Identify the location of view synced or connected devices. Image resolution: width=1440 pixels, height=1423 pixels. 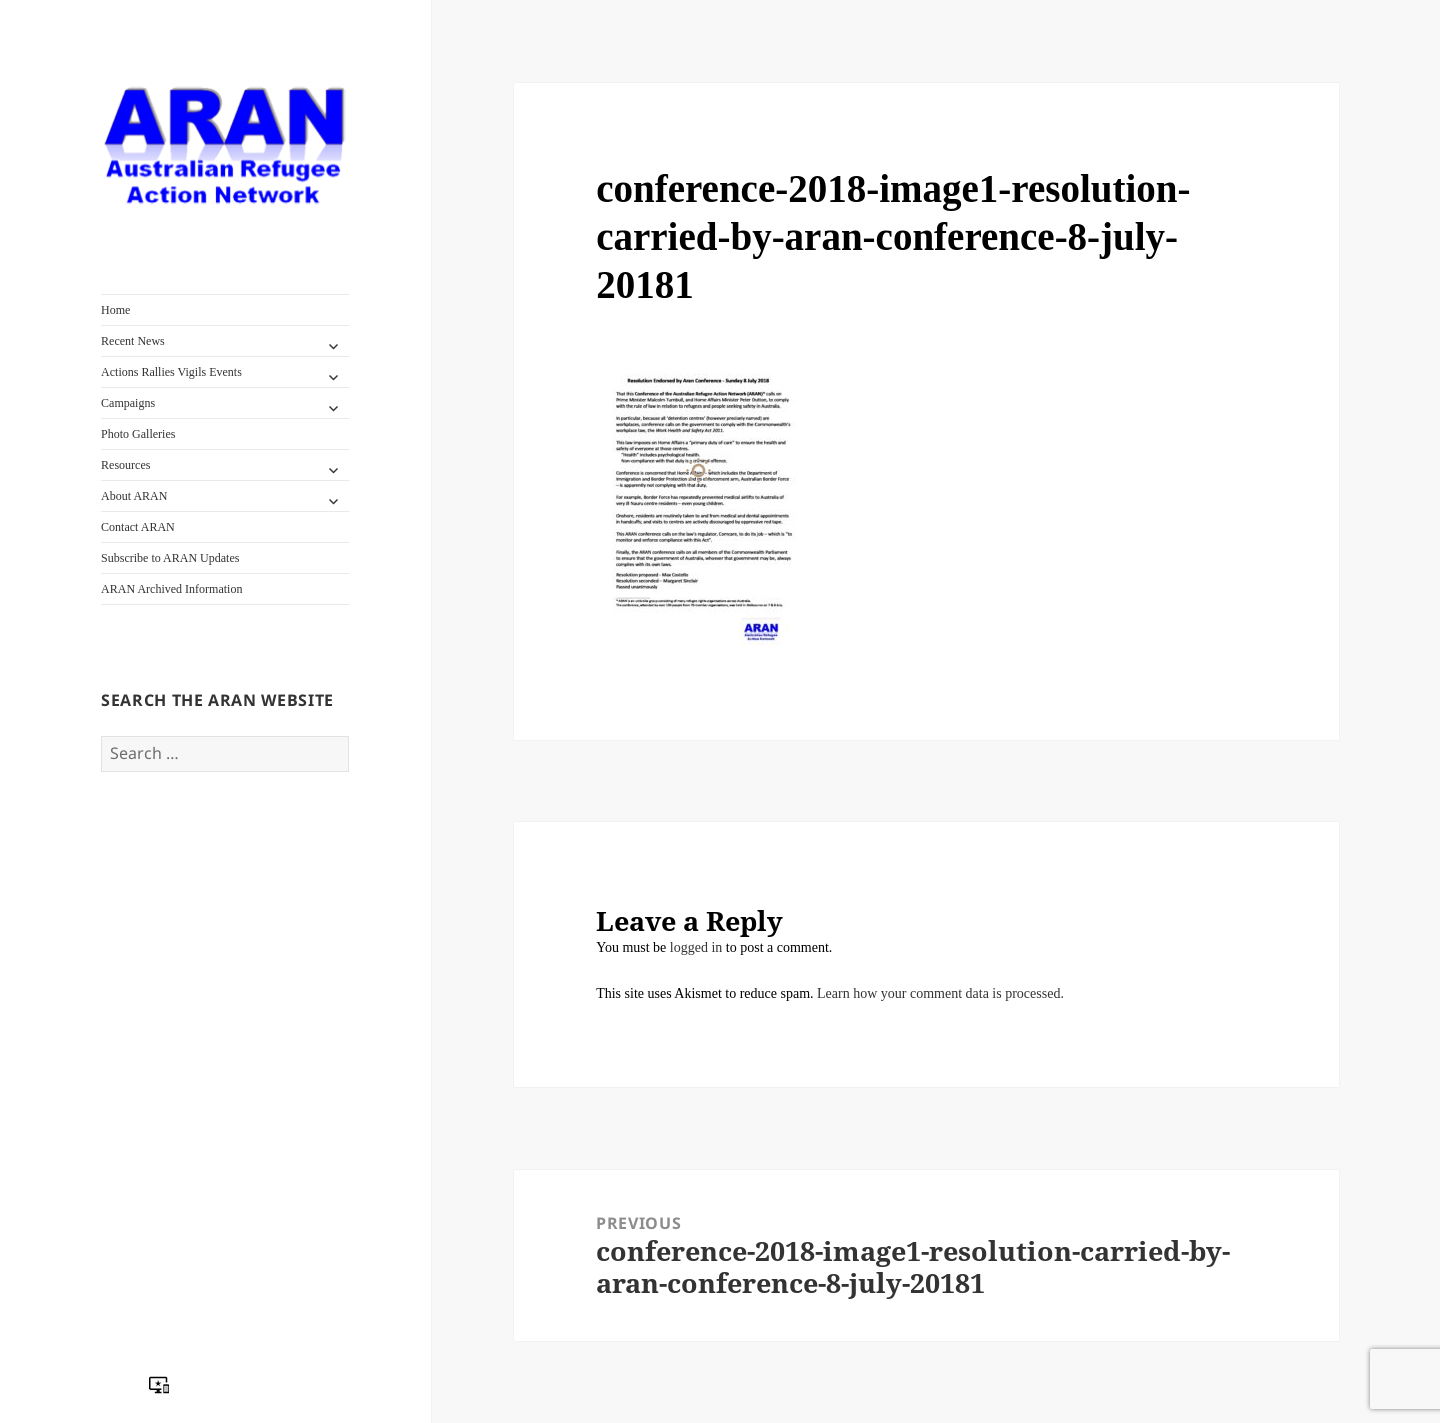
(159, 1385).